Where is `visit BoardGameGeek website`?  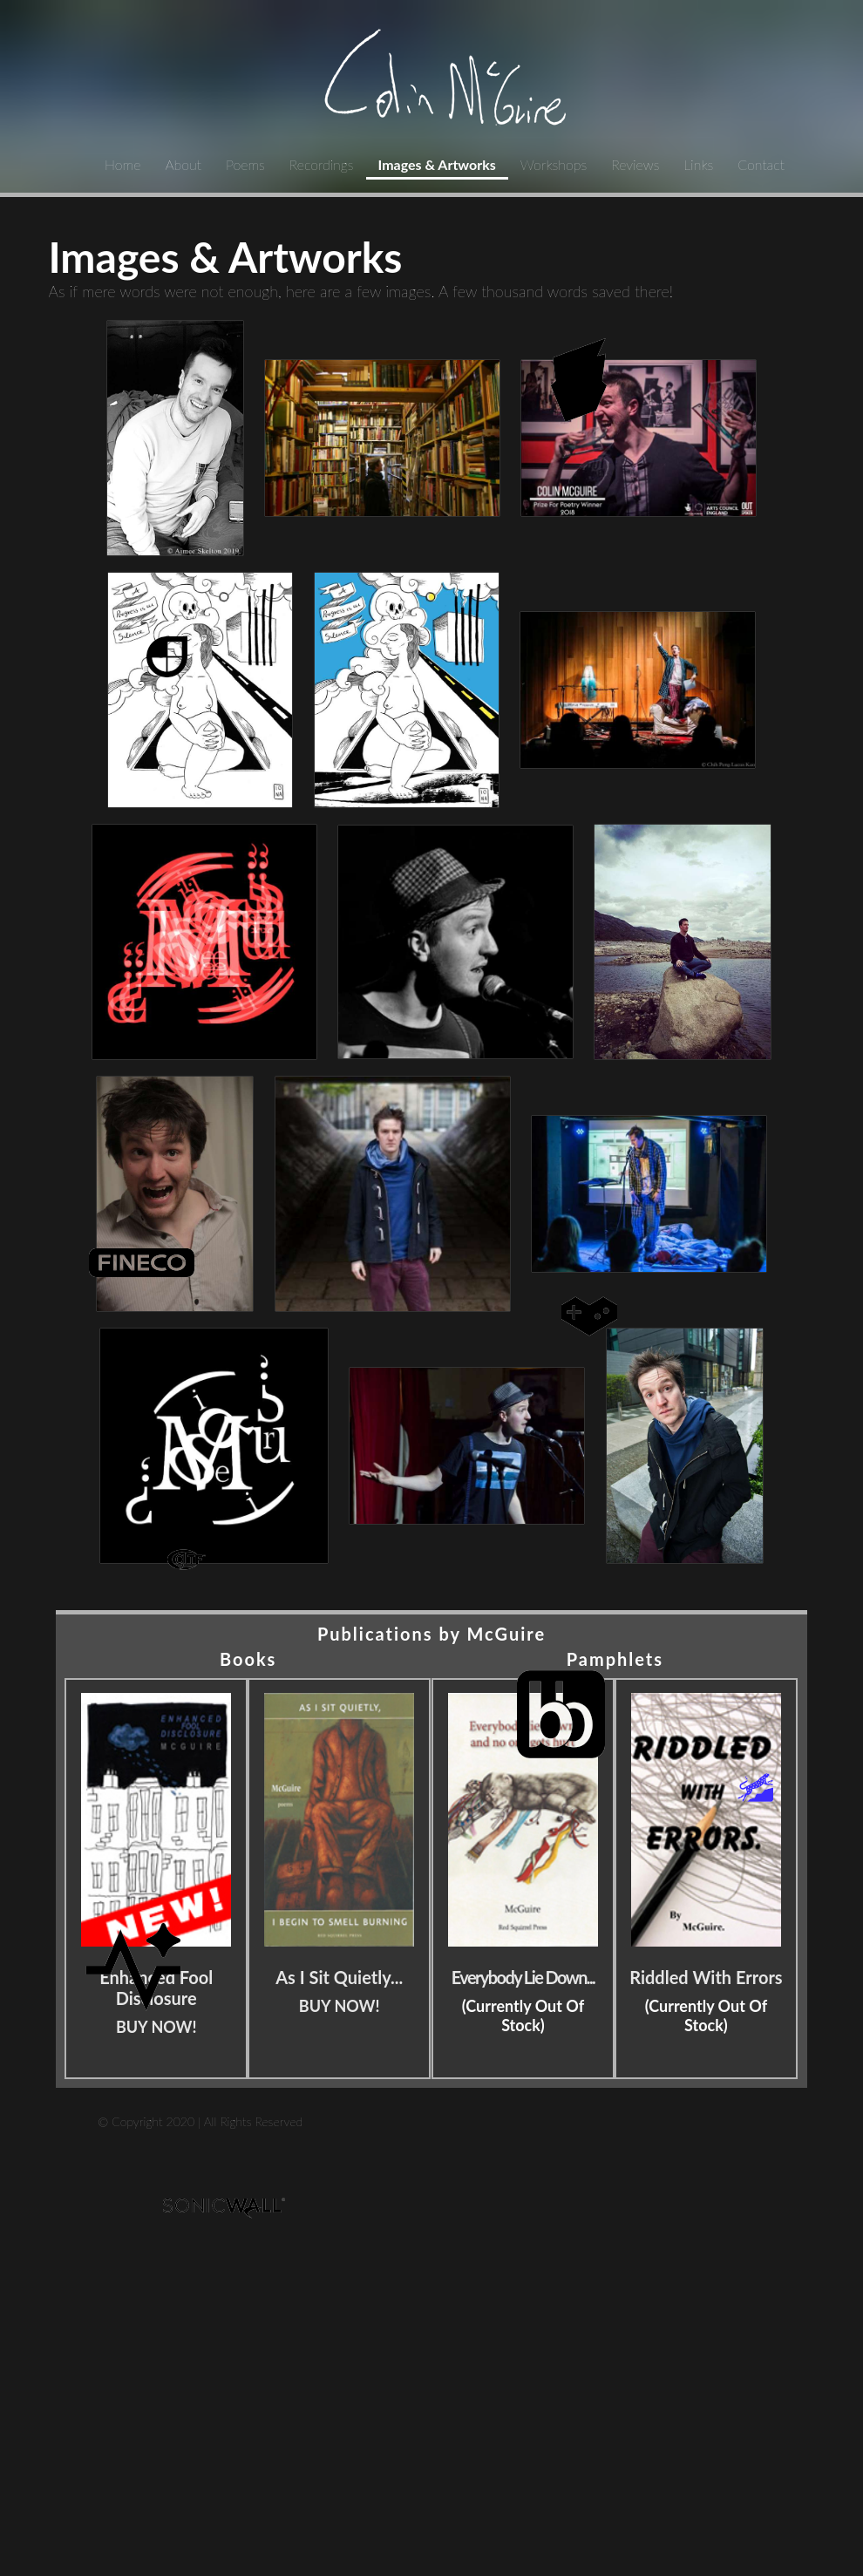
visit BoardGameGeek website is located at coordinates (579, 380).